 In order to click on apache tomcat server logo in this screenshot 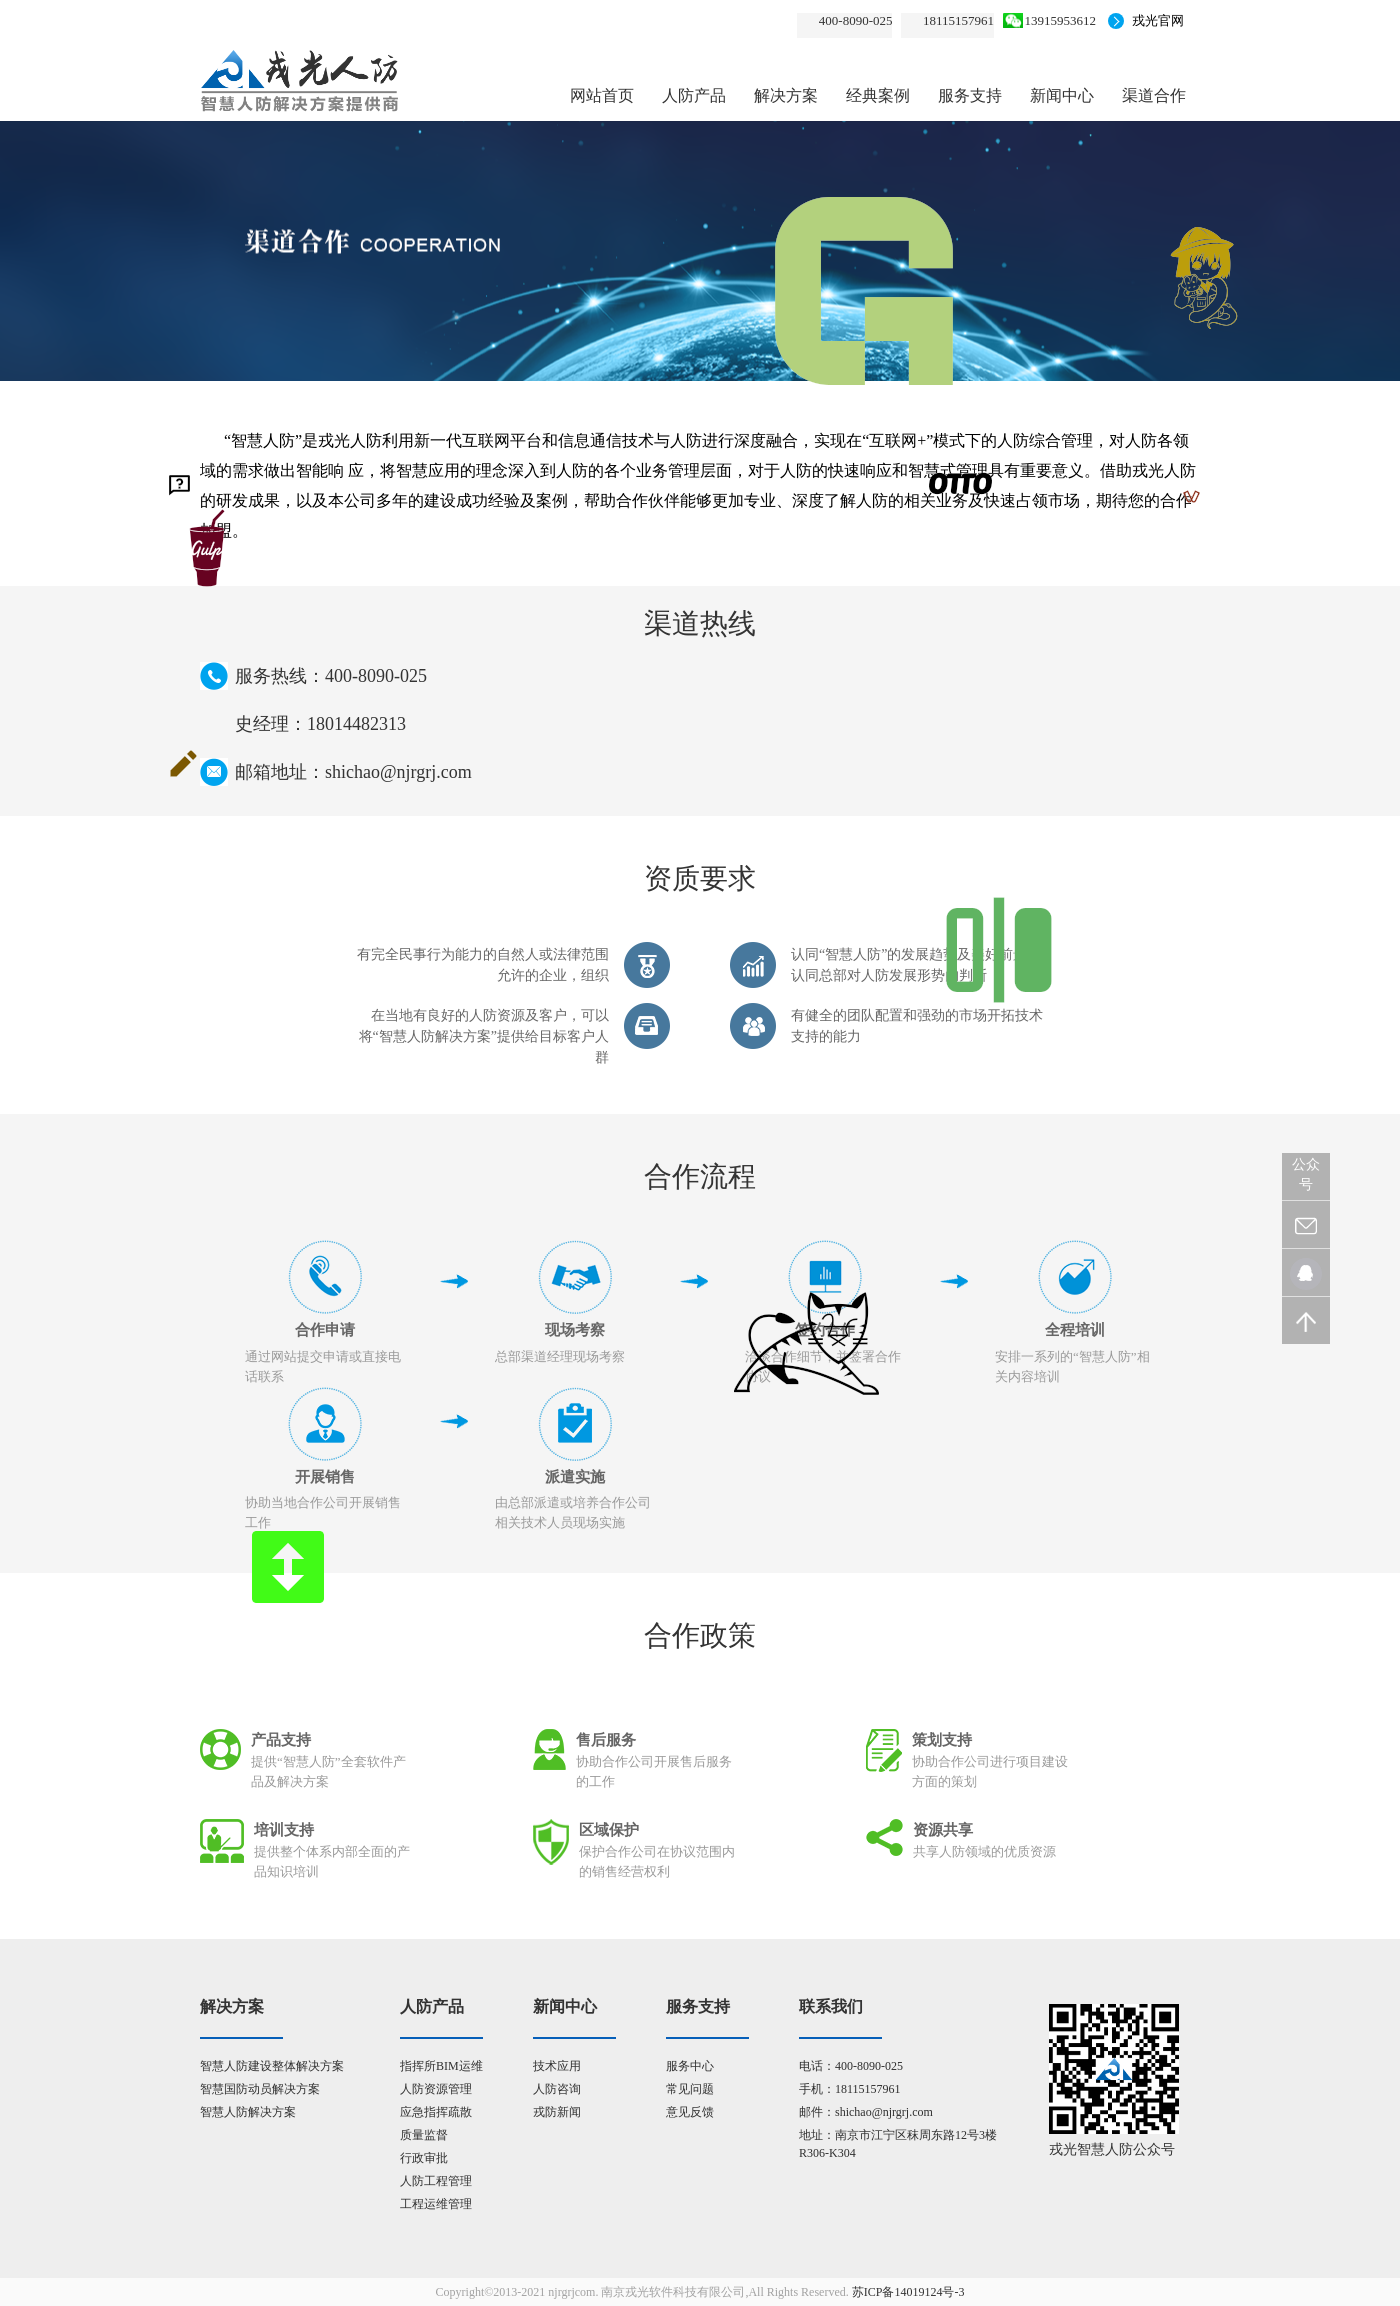, I will do `click(806, 1343)`.